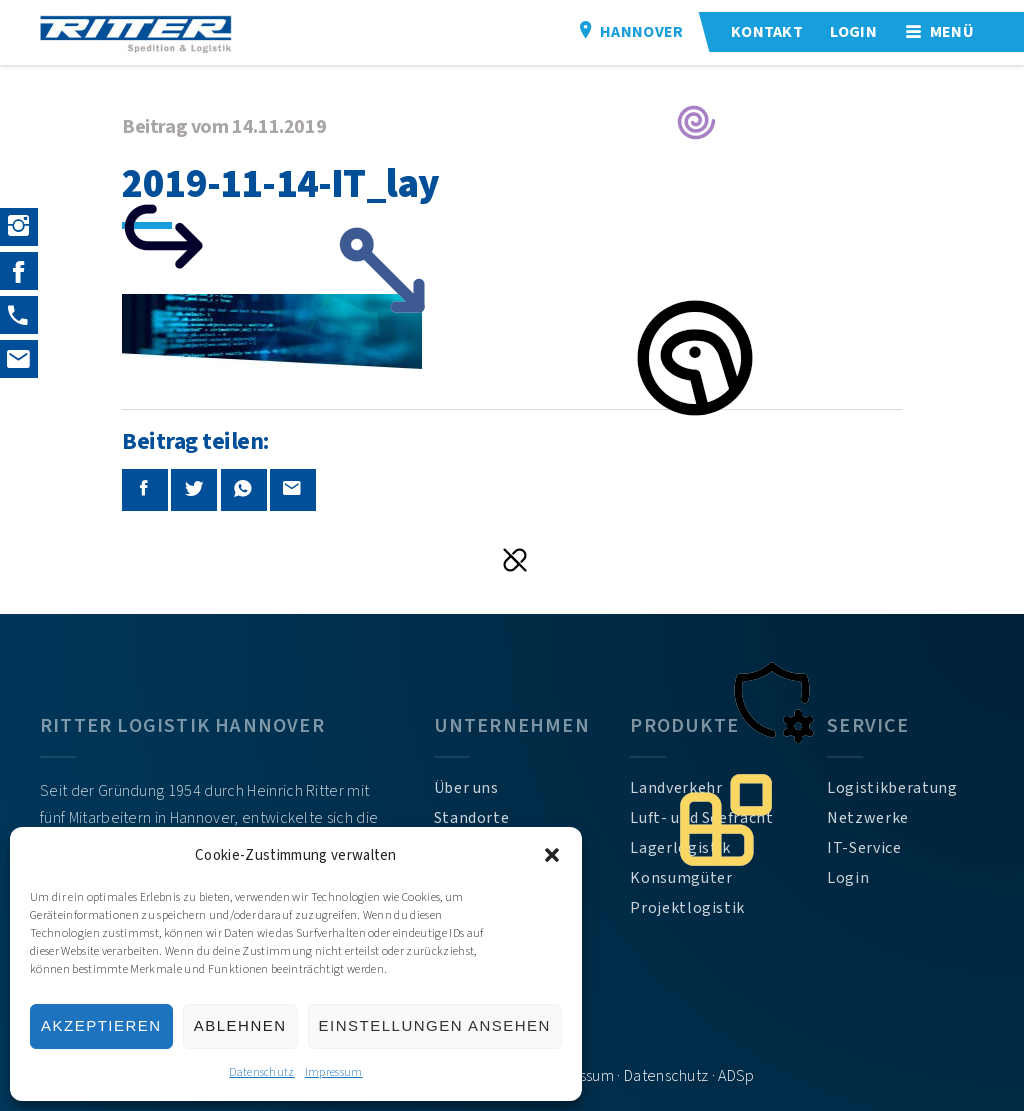 This screenshot has width=1024, height=1111. What do you see at coordinates (772, 700) in the screenshot?
I see `access security settings` at bounding box center [772, 700].